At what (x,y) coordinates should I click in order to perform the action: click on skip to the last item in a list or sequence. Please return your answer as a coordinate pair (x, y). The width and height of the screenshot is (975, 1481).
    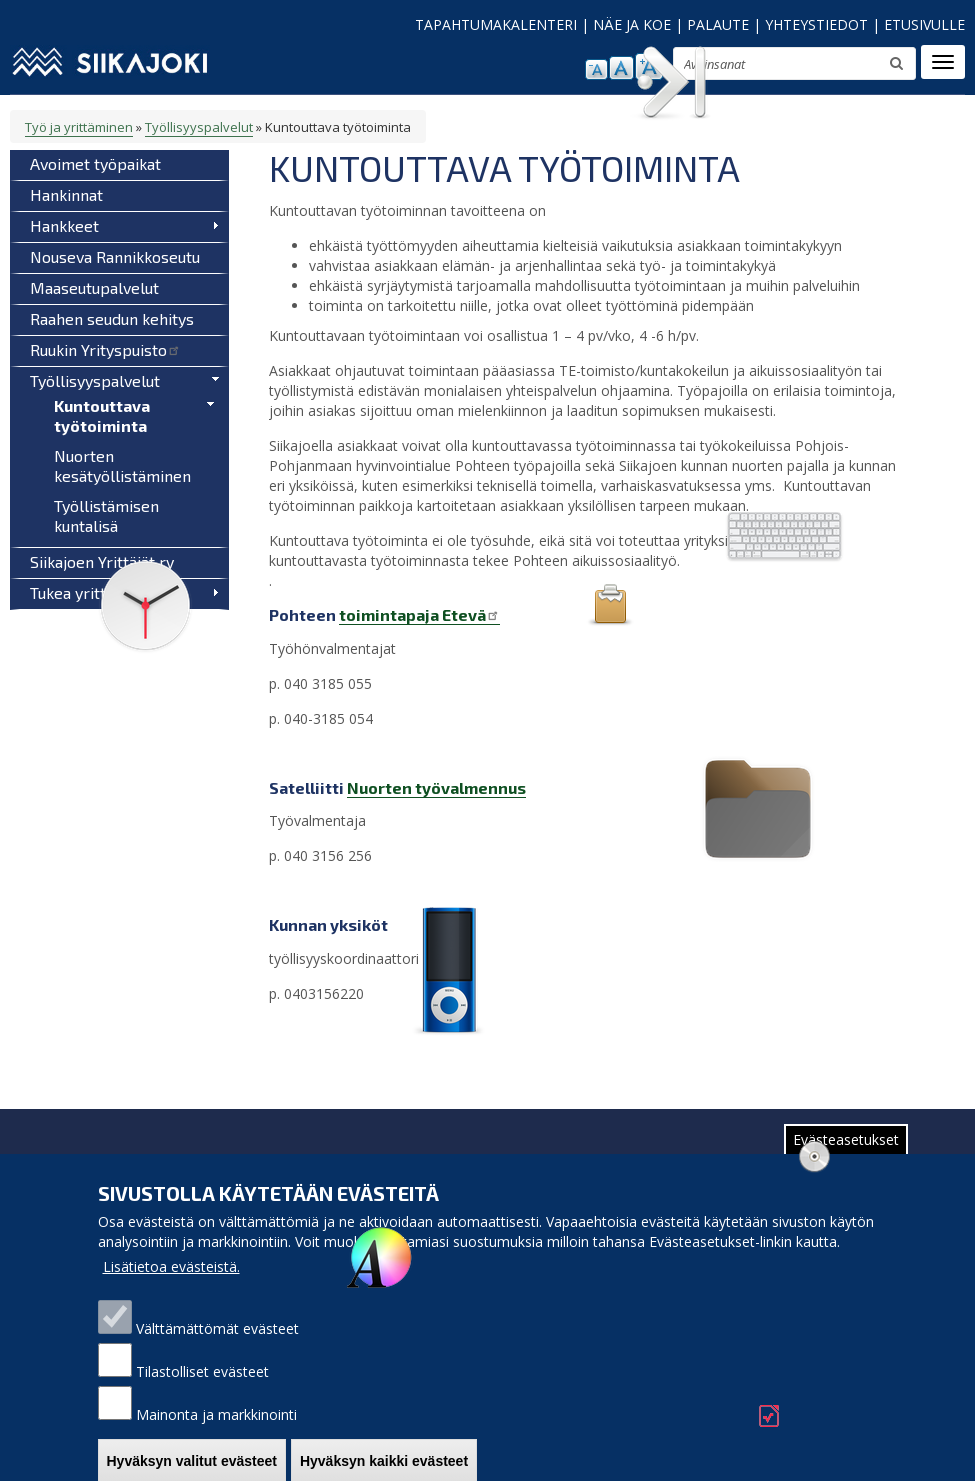
    Looking at the image, I should click on (673, 82).